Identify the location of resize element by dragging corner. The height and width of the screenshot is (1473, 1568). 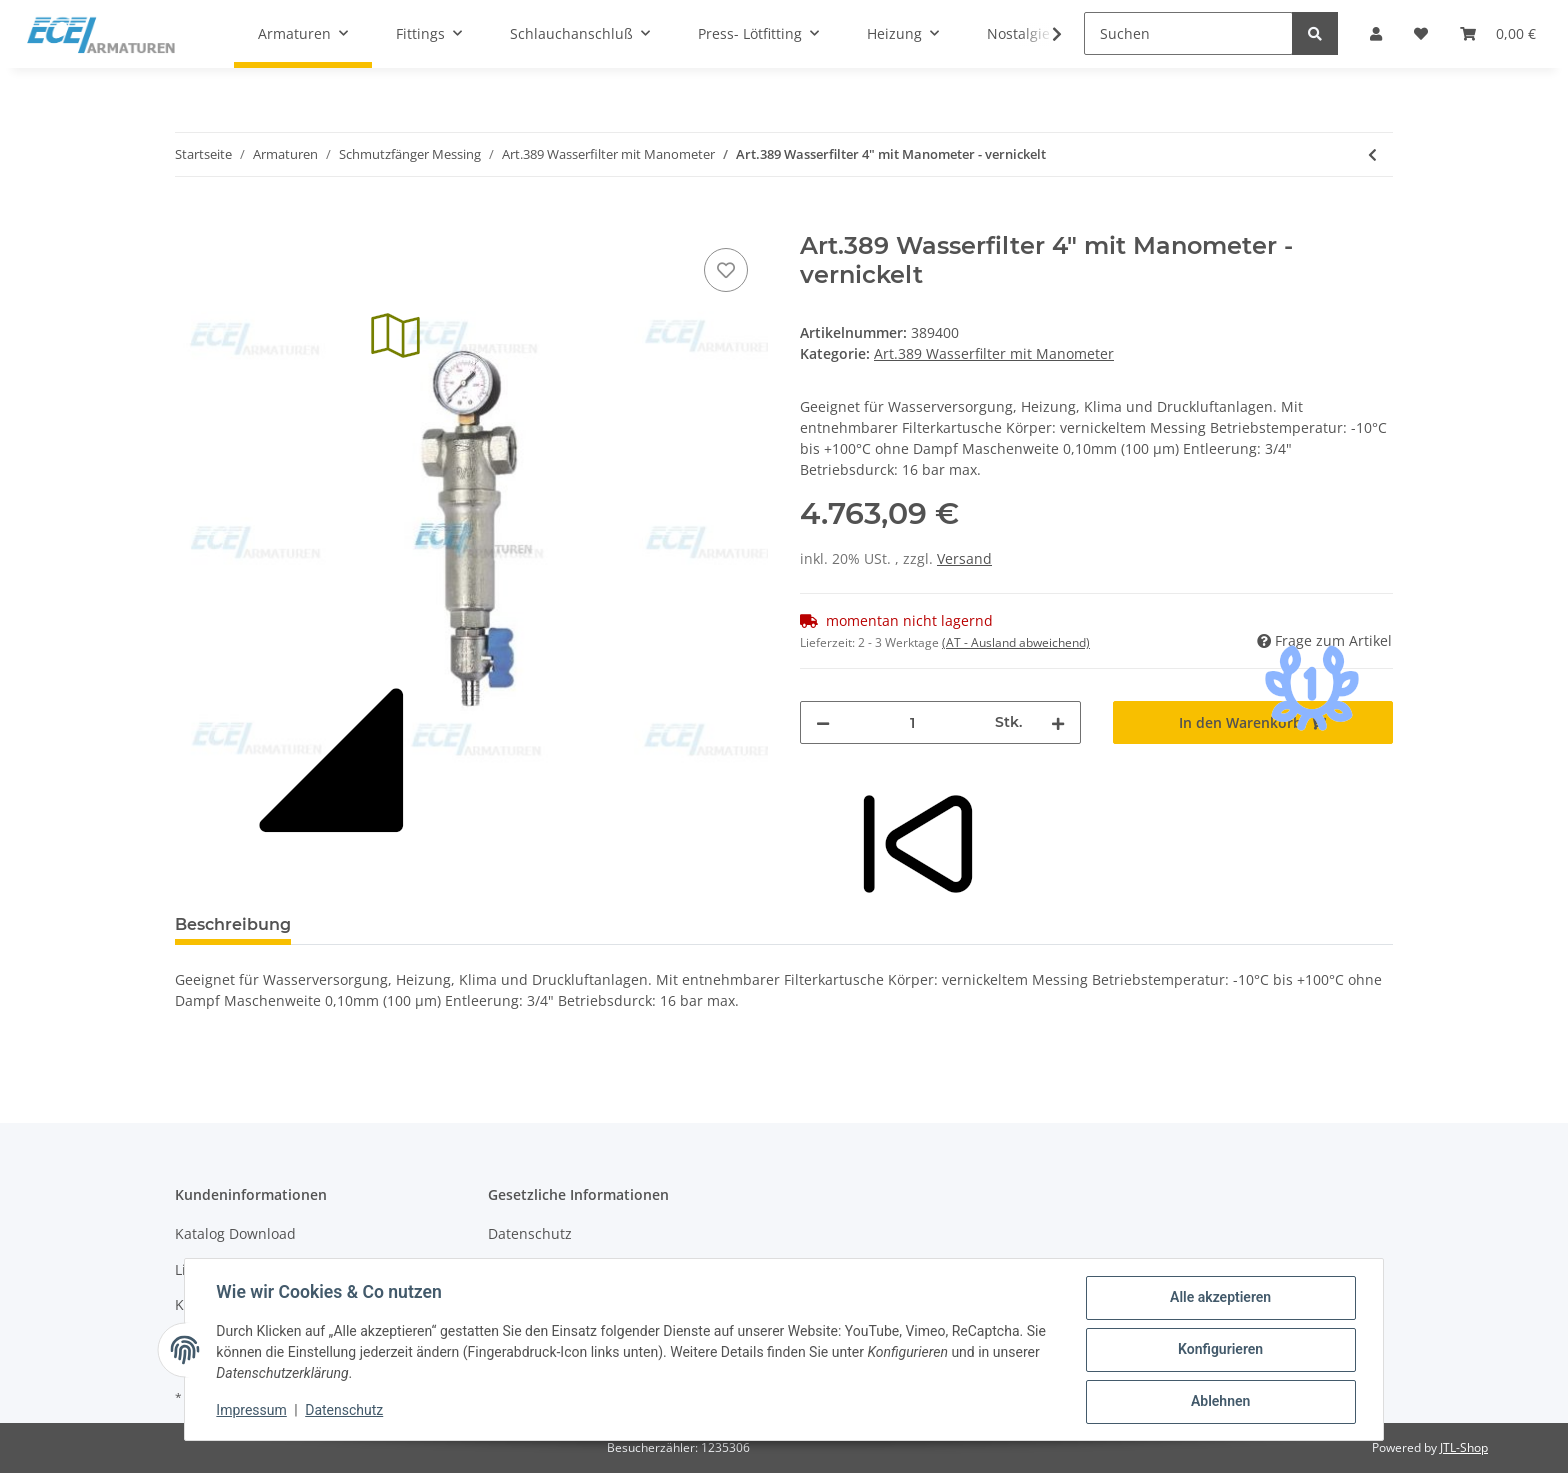
(341, 770).